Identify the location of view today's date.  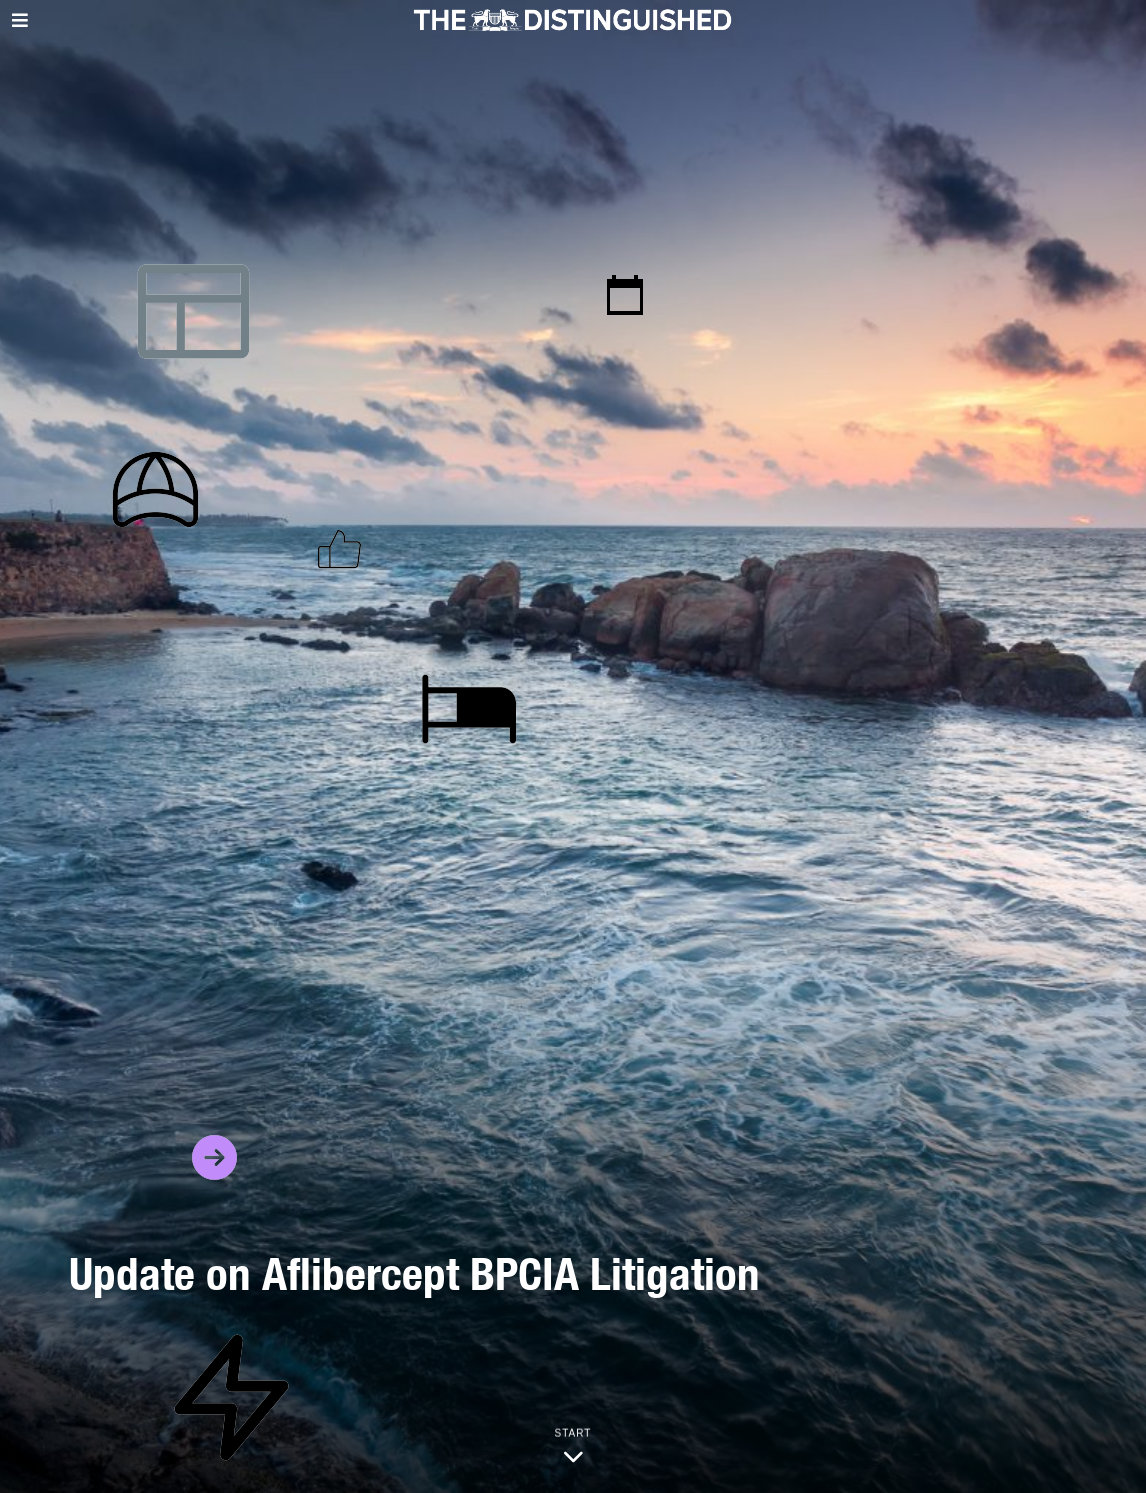
(625, 295).